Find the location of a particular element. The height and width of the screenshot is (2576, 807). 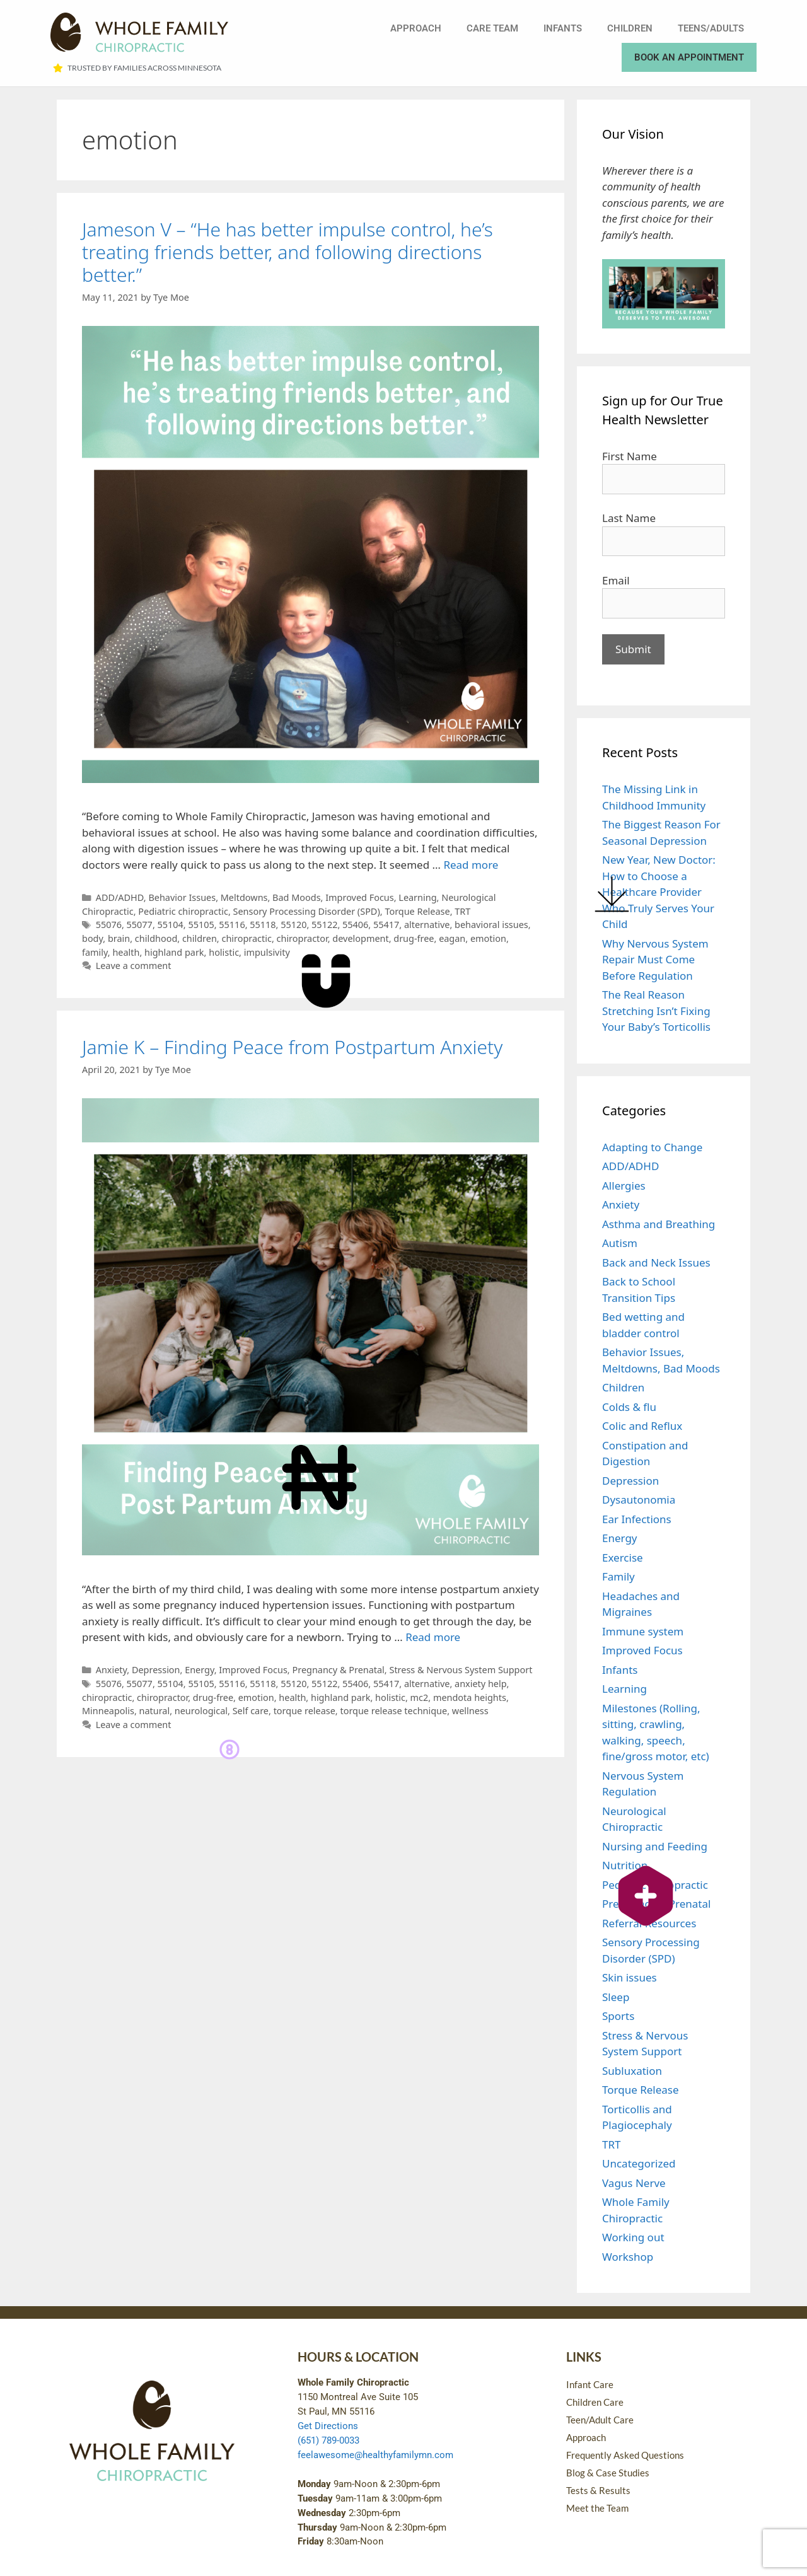

indicates Nigerian naira currency is located at coordinates (319, 1477).